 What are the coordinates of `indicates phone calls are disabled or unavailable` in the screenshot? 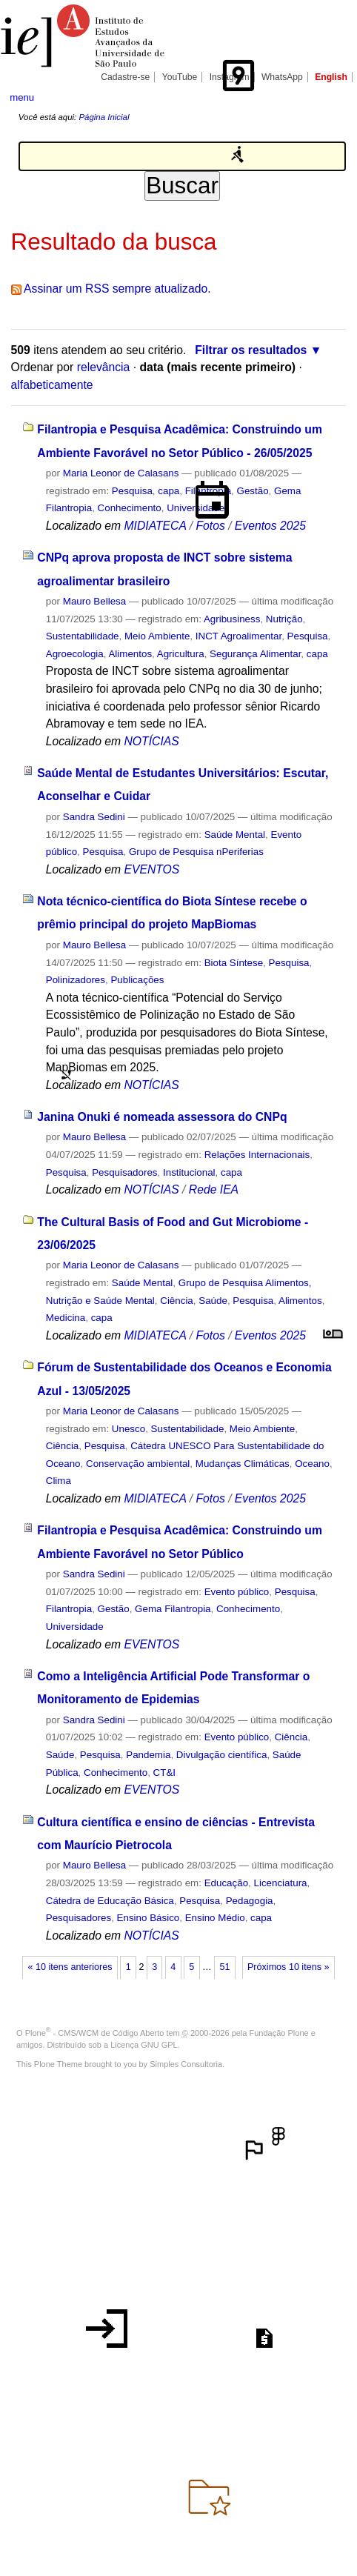 It's located at (66, 1074).